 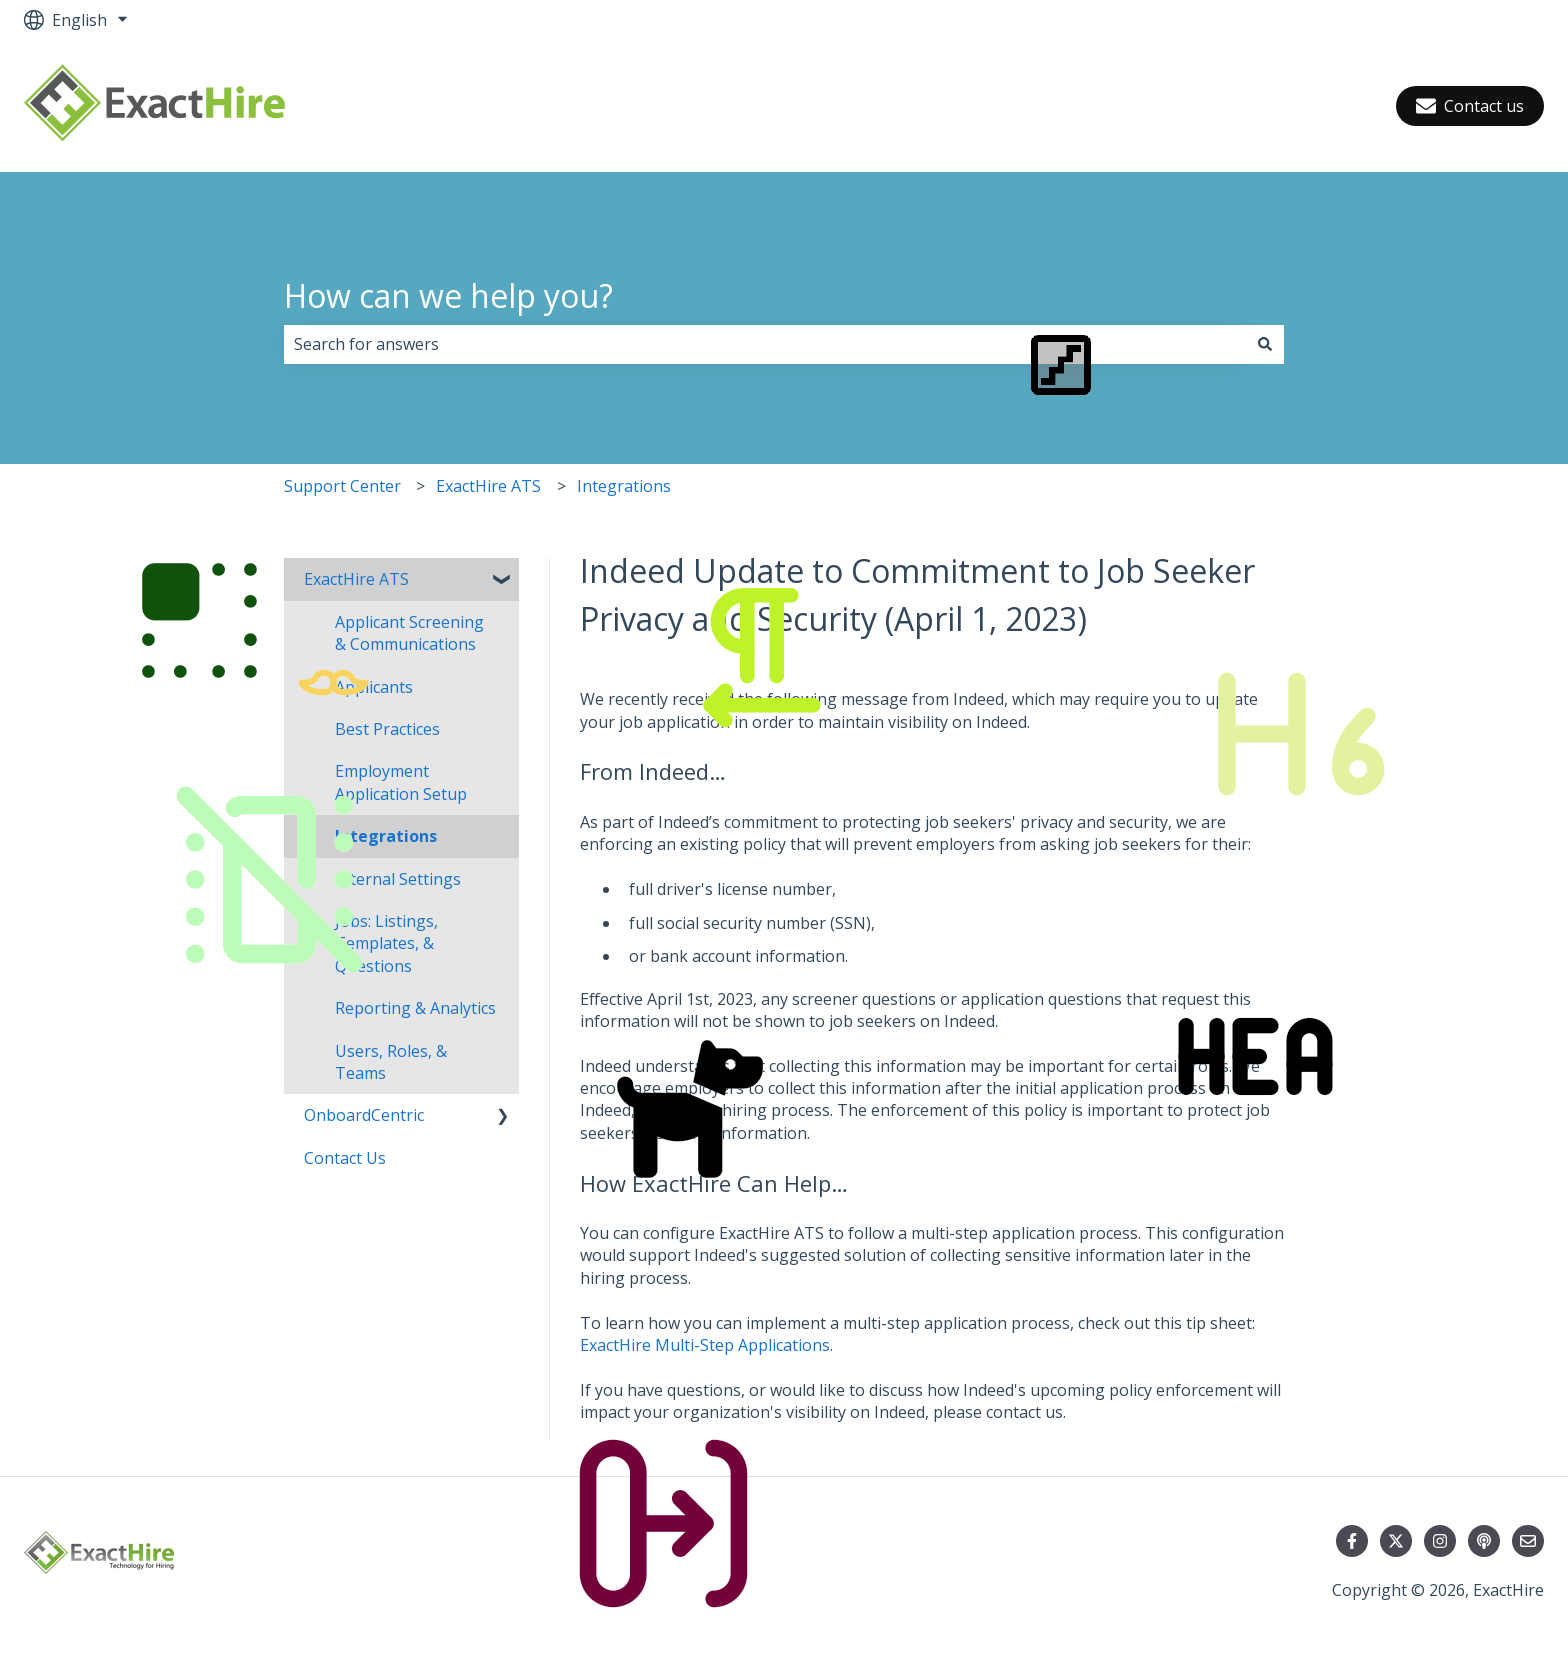 What do you see at coordinates (1297, 734) in the screenshot?
I see `format text as heading level 6` at bounding box center [1297, 734].